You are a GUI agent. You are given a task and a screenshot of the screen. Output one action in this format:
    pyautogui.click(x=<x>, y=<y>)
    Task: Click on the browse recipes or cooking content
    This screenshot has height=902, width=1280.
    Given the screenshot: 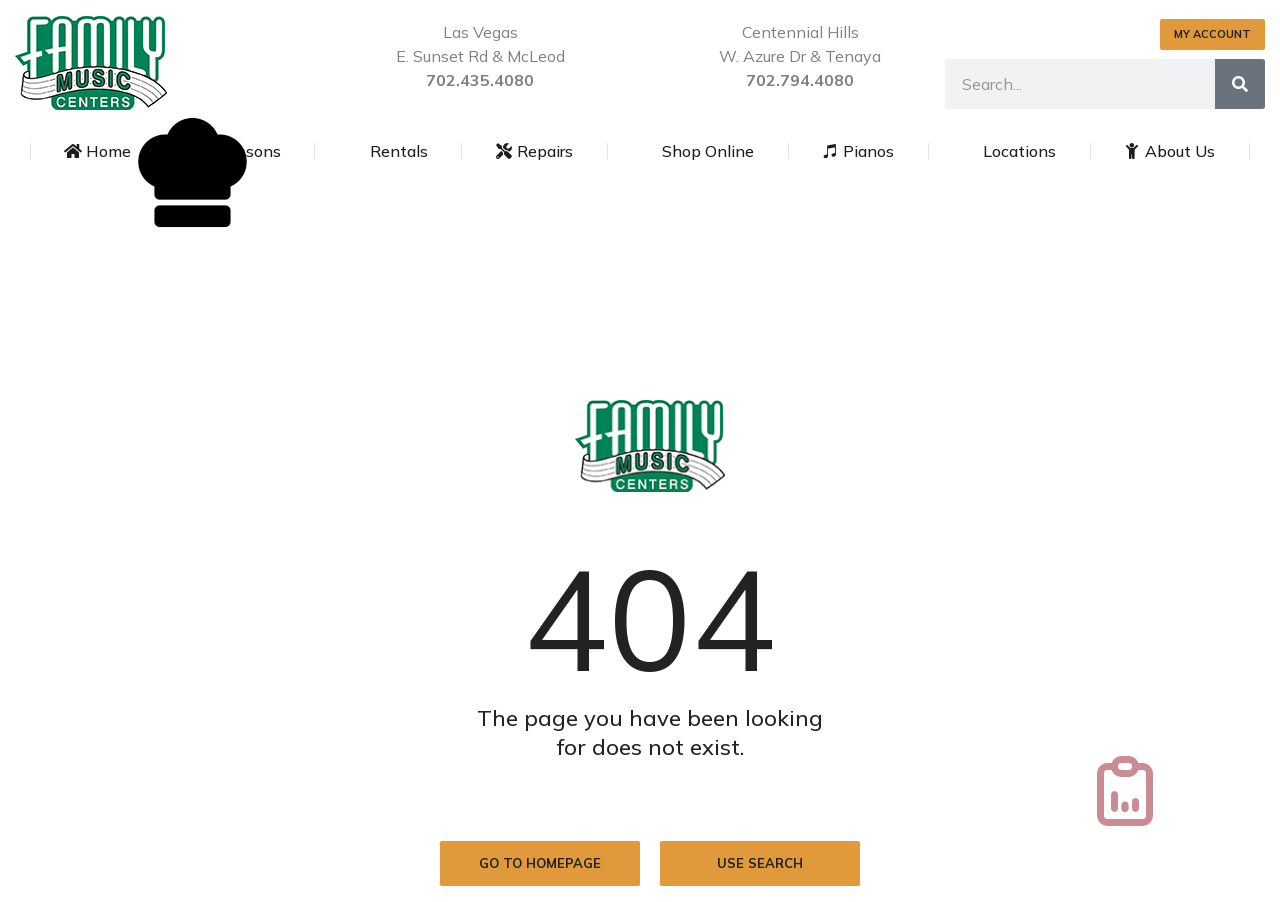 What is the action you would take?
    pyautogui.click(x=192, y=172)
    